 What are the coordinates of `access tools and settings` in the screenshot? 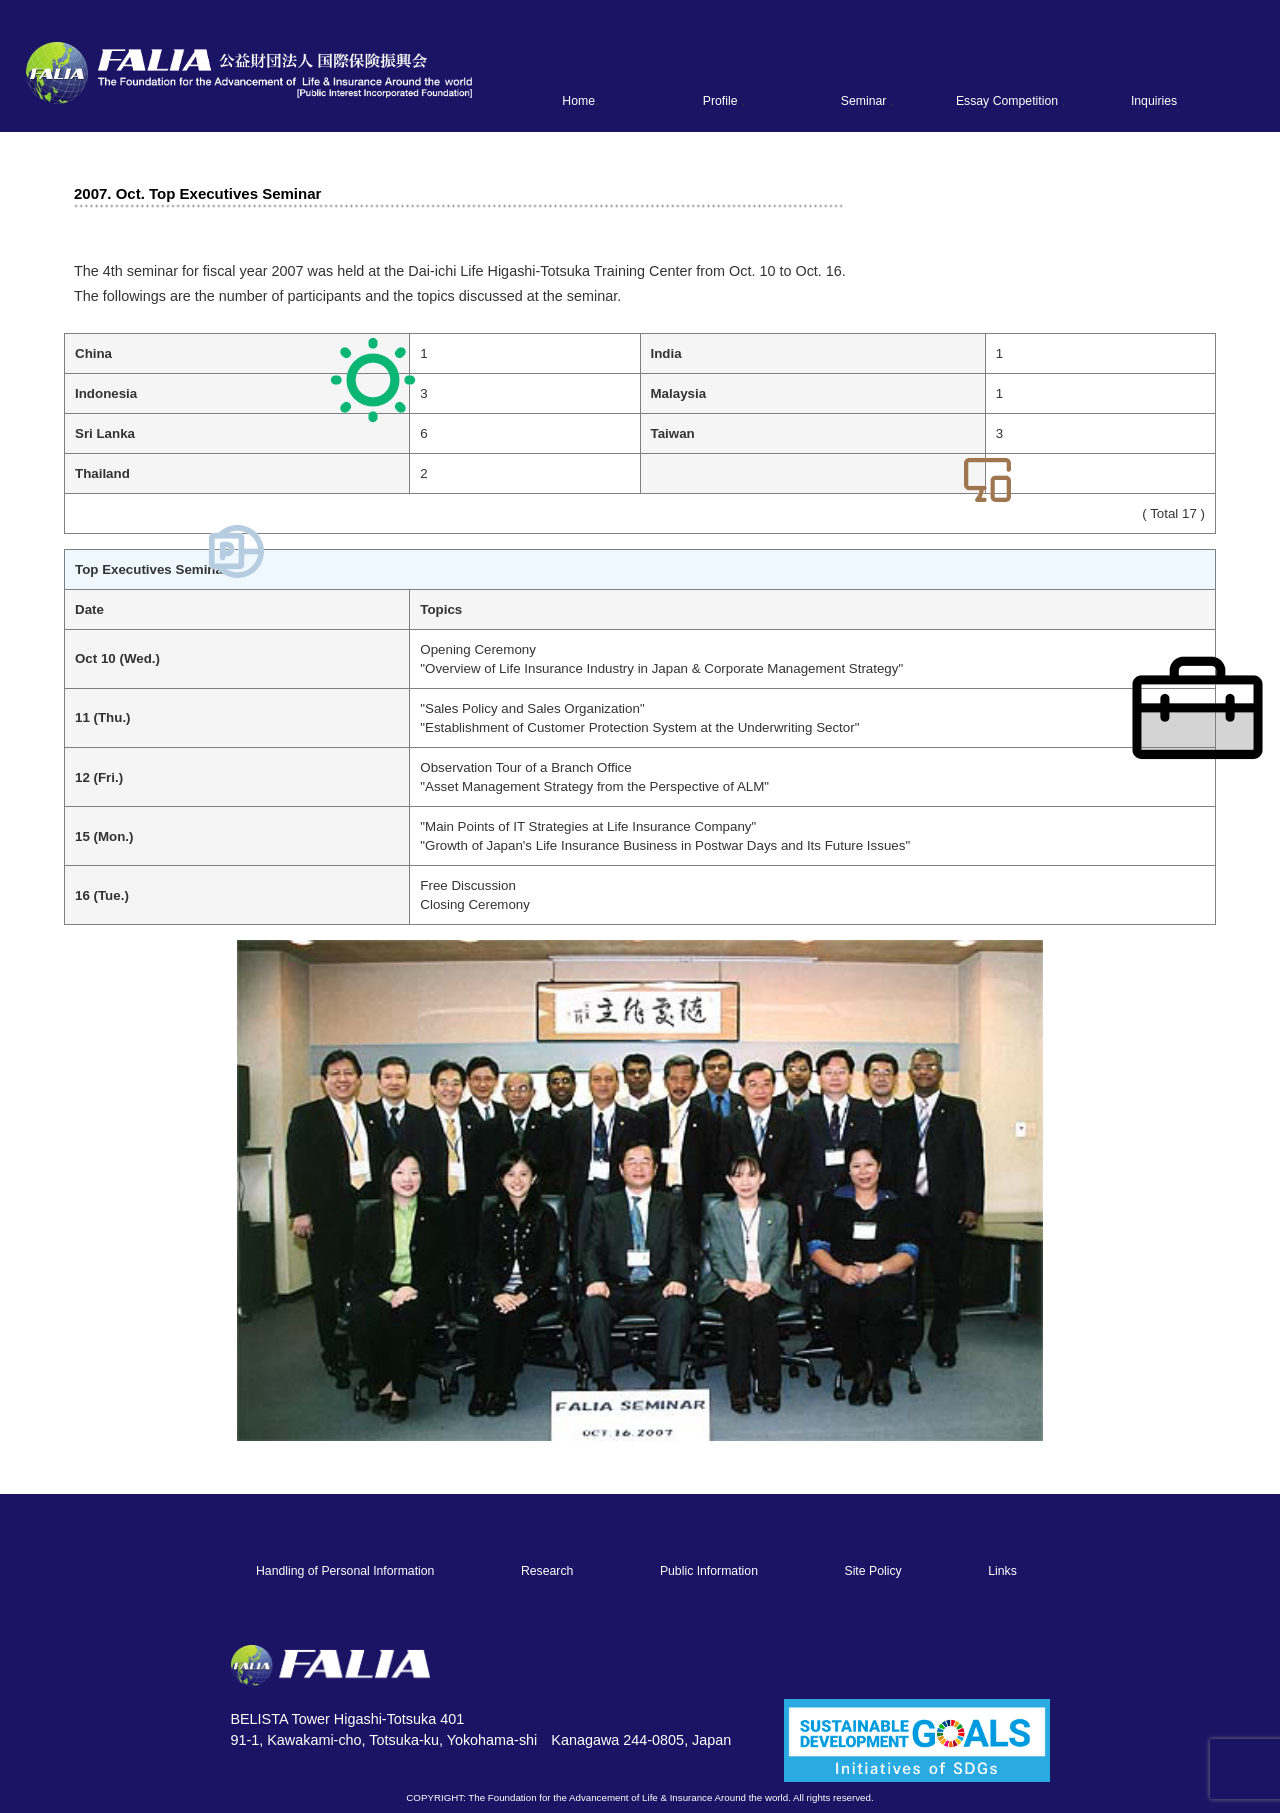 It's located at (1197, 712).